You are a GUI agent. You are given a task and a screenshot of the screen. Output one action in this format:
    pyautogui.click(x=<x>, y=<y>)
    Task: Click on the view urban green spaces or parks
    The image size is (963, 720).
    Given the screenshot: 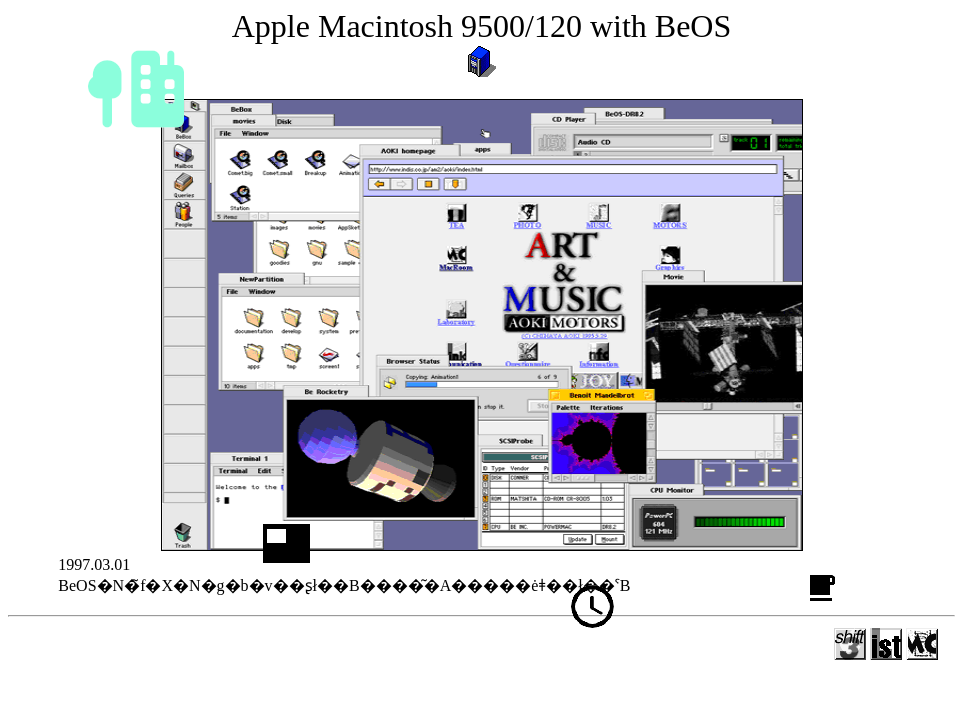 What is the action you would take?
    pyautogui.click(x=136, y=89)
    